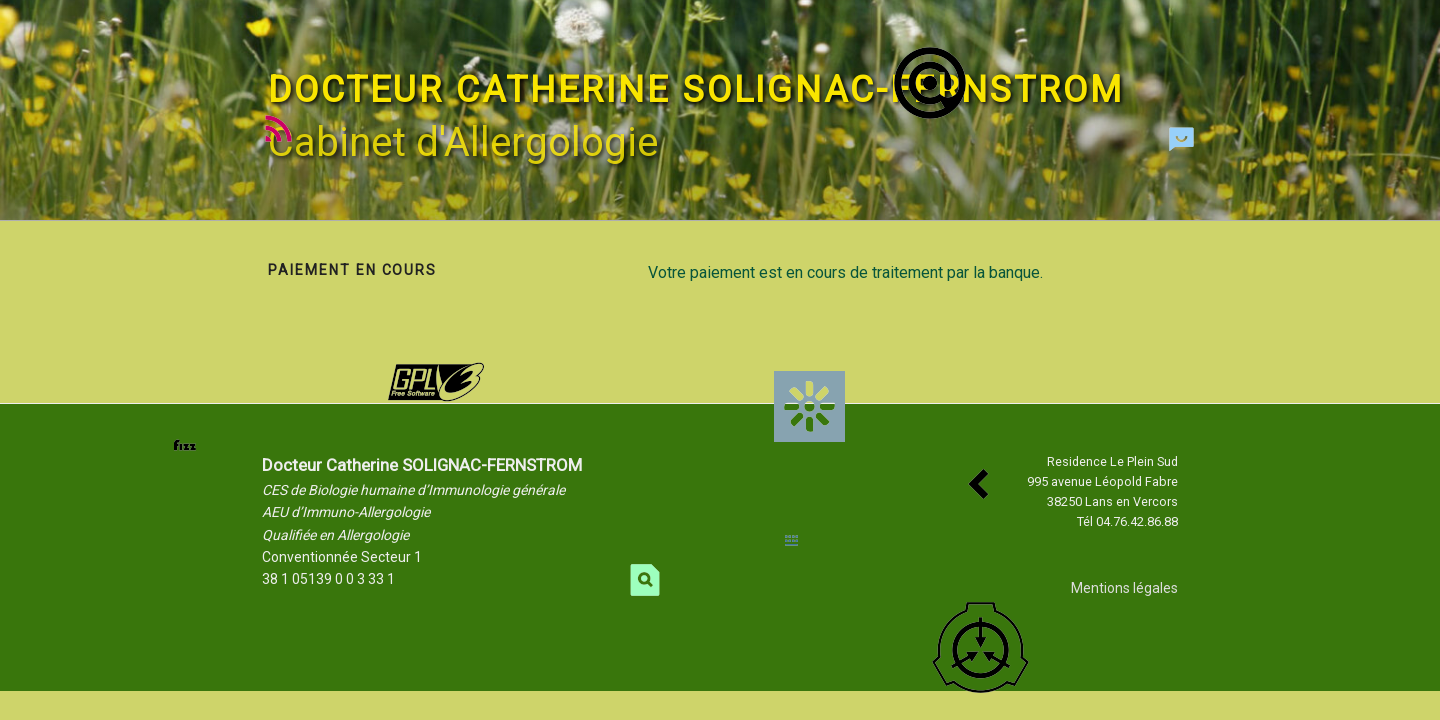 This screenshot has width=1440, height=720. What do you see at coordinates (1181, 138) in the screenshot?
I see `open a friendly chat or messaging app` at bounding box center [1181, 138].